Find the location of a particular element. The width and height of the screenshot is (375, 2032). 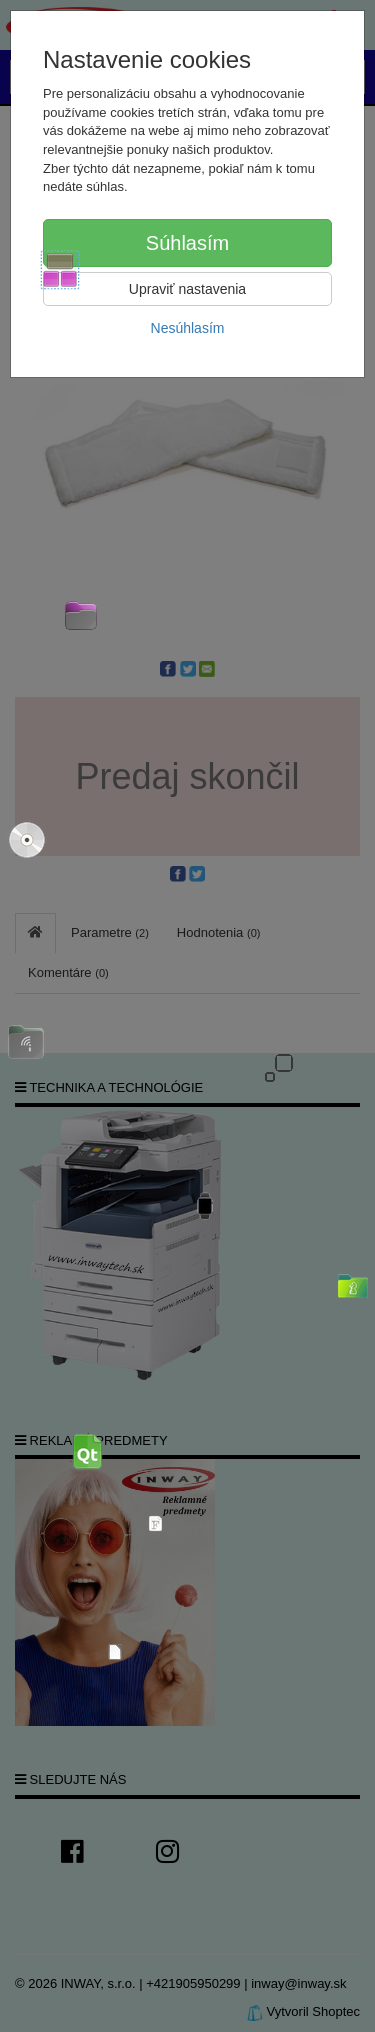

apple watch se 2 device icon is located at coordinates (205, 1206).